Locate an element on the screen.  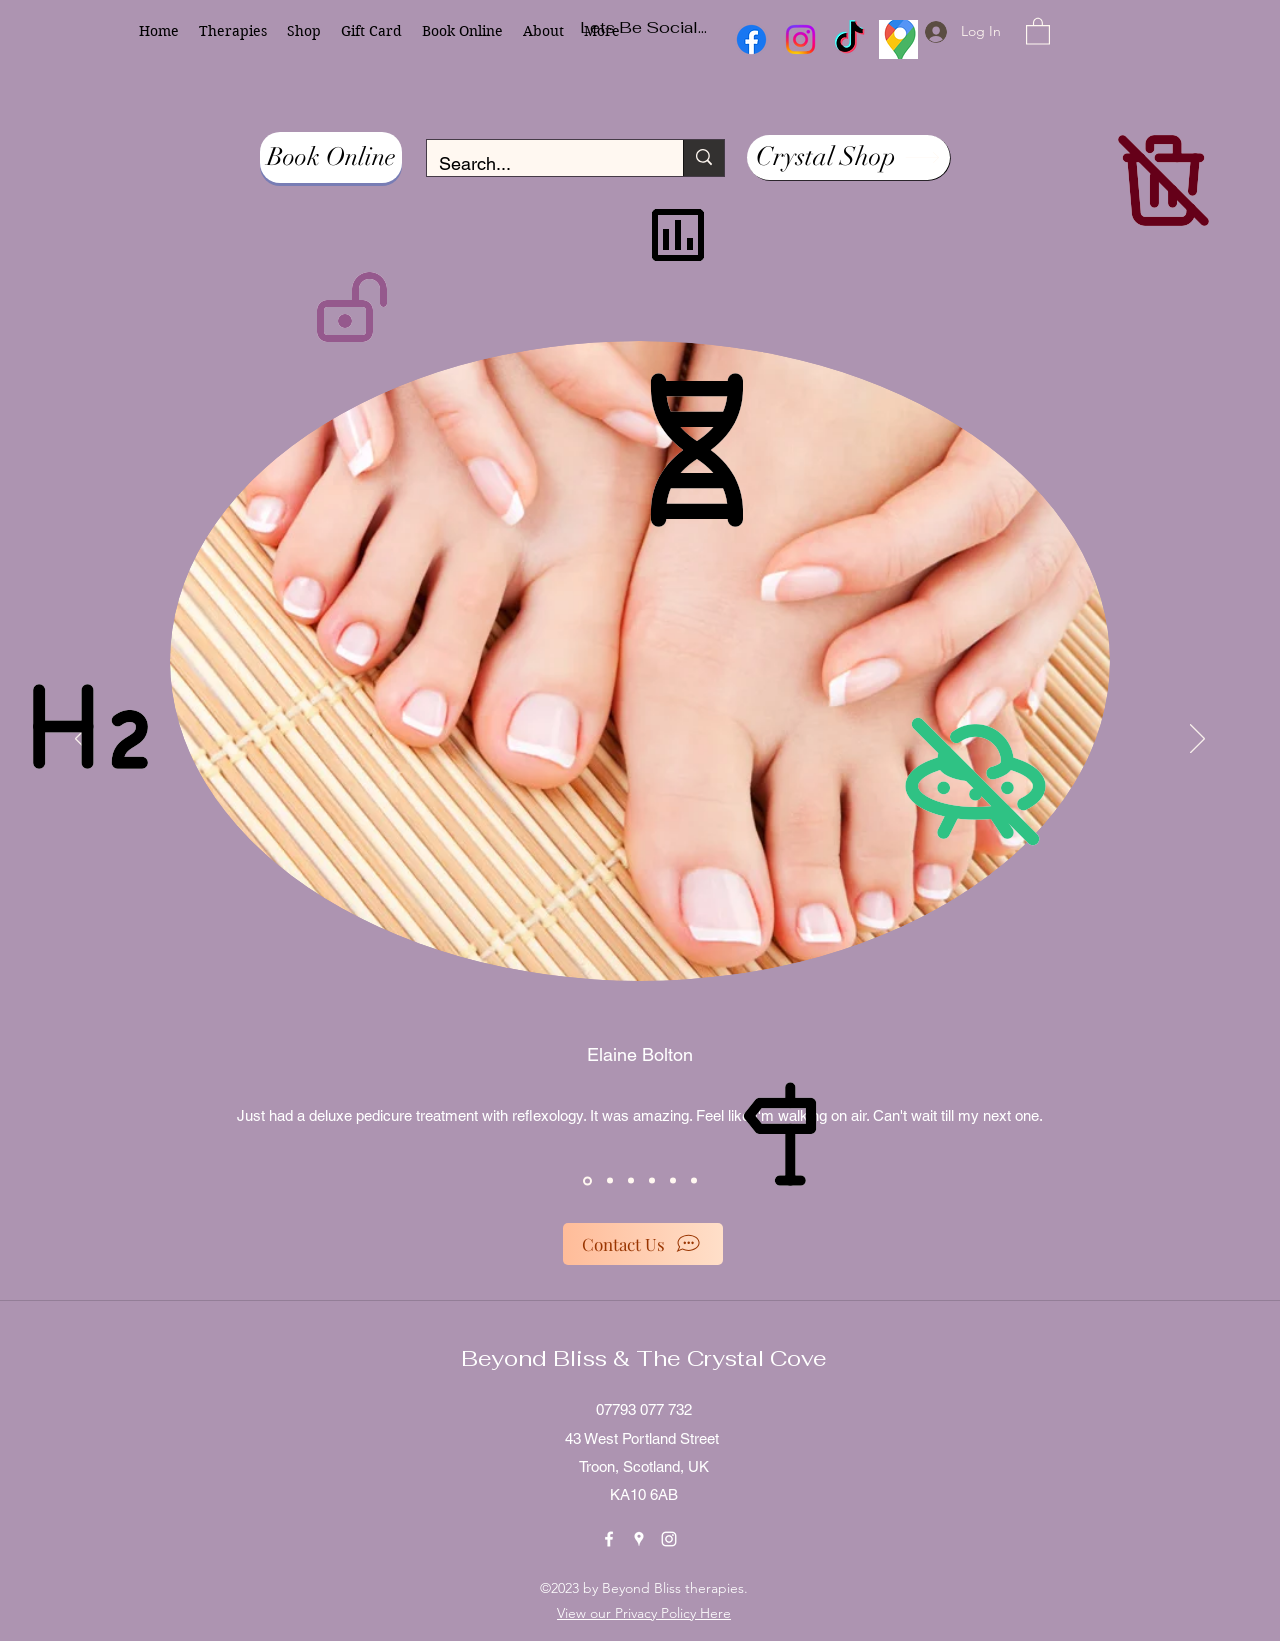
navigate to previous section is located at coordinates (780, 1134).